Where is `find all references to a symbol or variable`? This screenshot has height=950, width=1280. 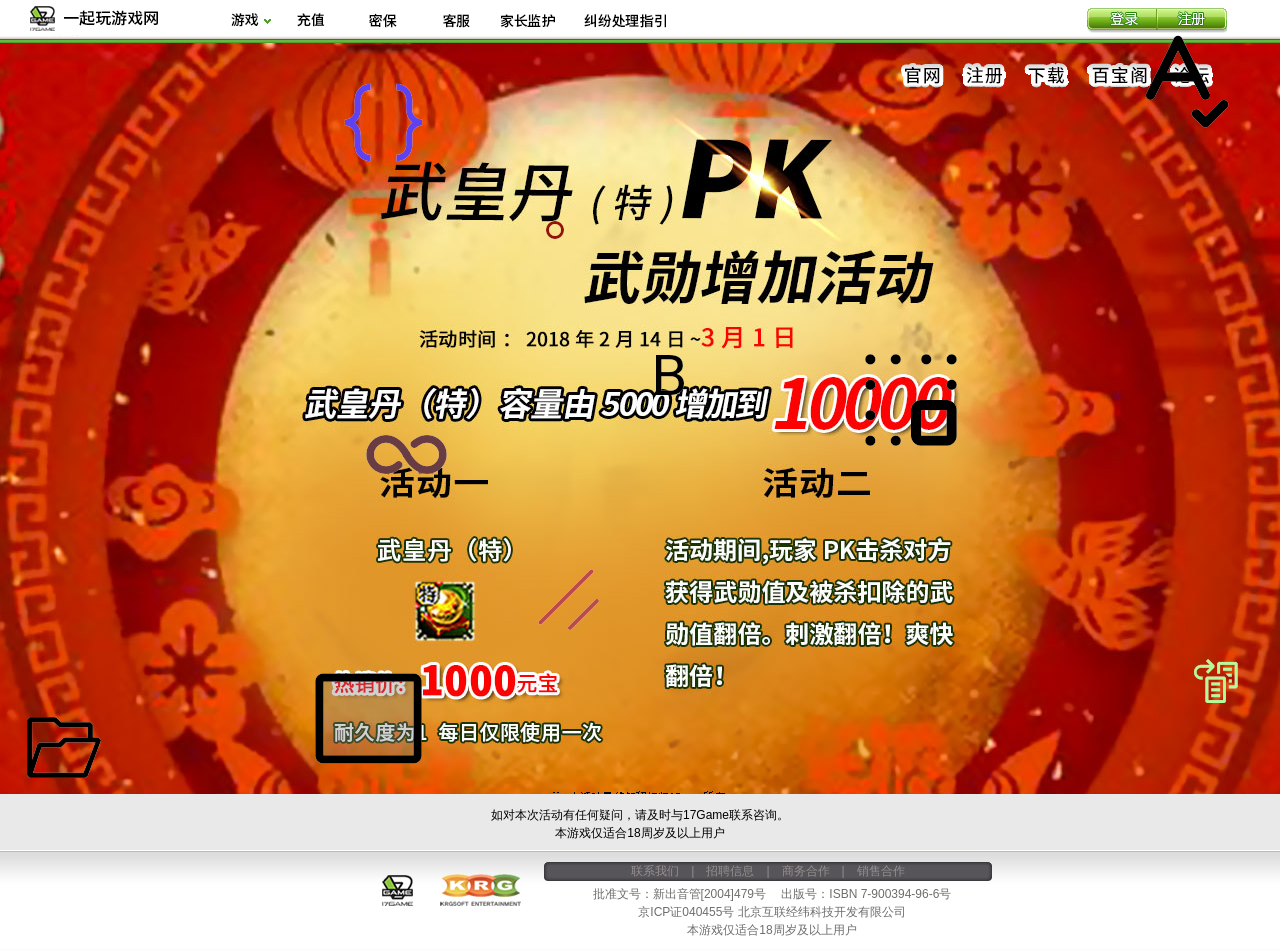
find all references to a symbol or variable is located at coordinates (1216, 681).